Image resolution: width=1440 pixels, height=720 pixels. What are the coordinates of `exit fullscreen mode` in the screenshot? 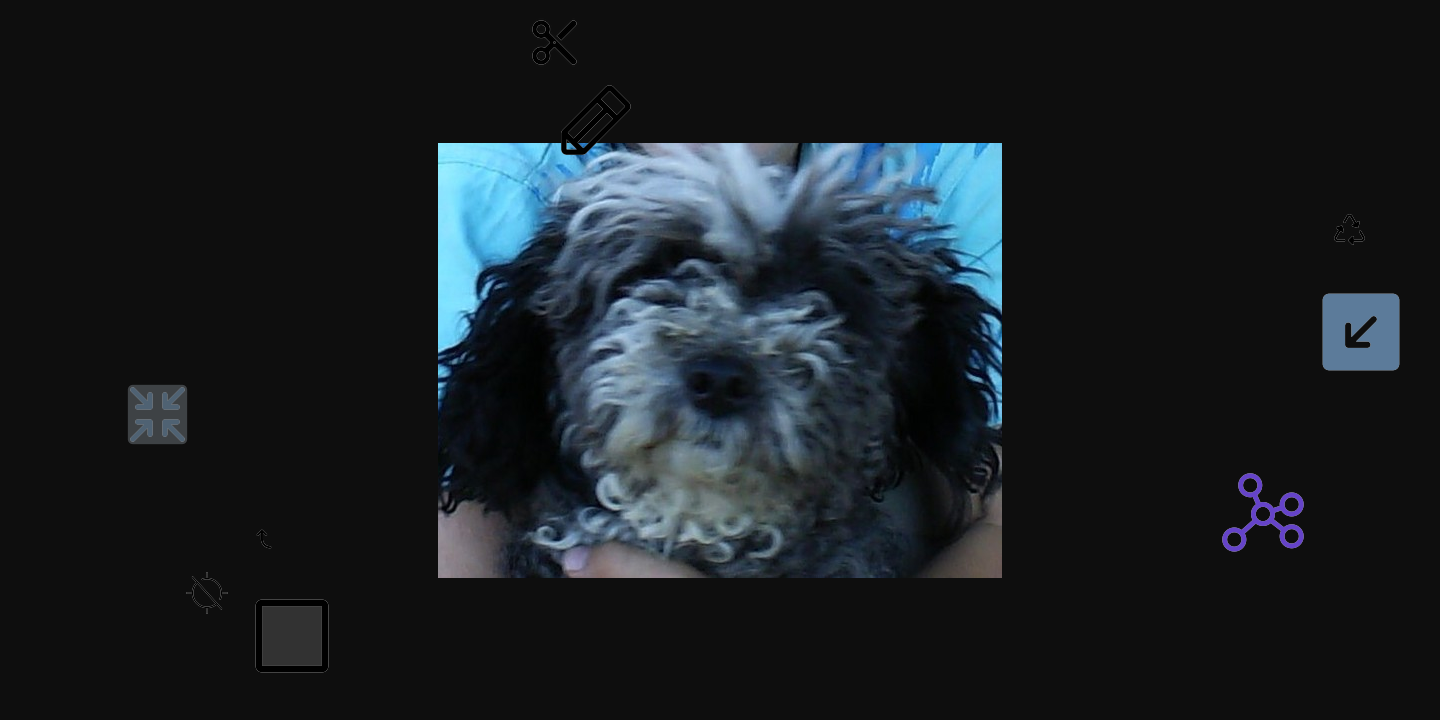 It's located at (157, 414).